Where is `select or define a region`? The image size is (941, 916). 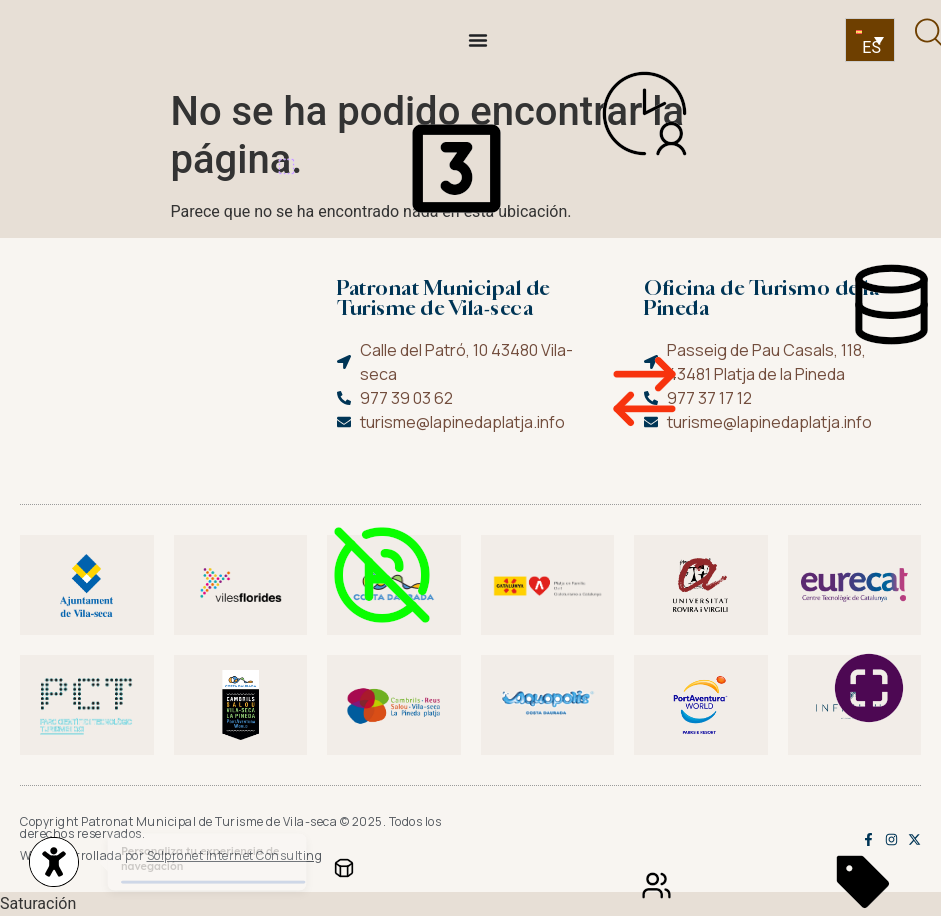
select or define a region is located at coordinates (286, 166).